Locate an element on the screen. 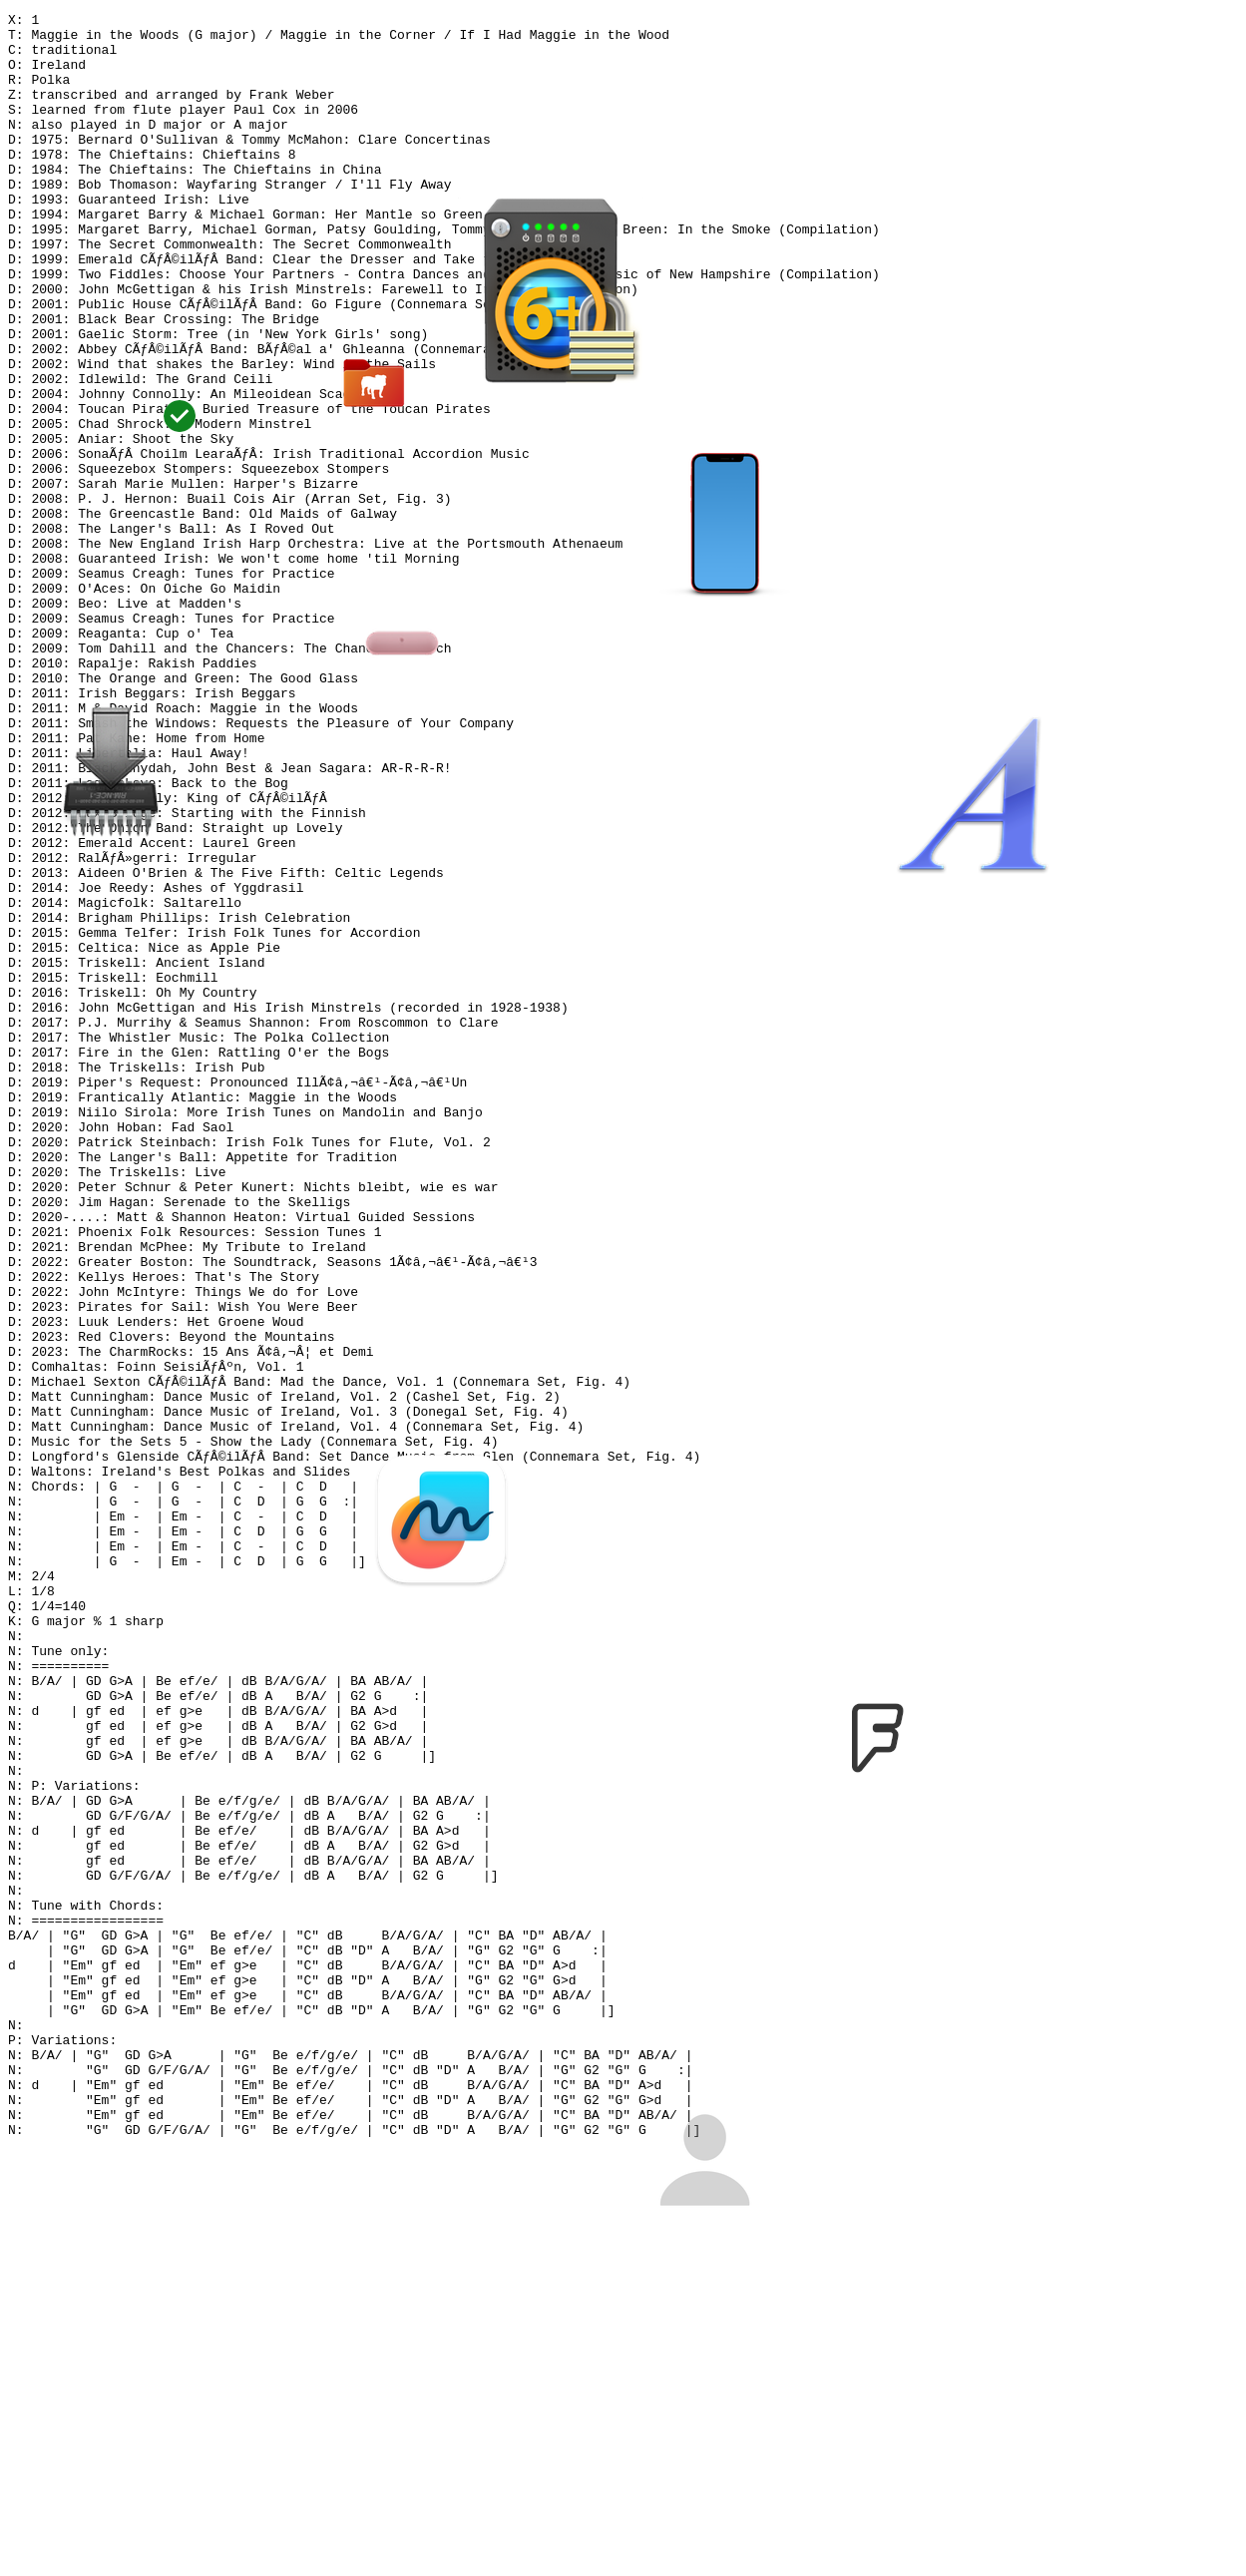 This screenshot has height=2576, width=1246. access font library or text styles is located at coordinates (972, 797).